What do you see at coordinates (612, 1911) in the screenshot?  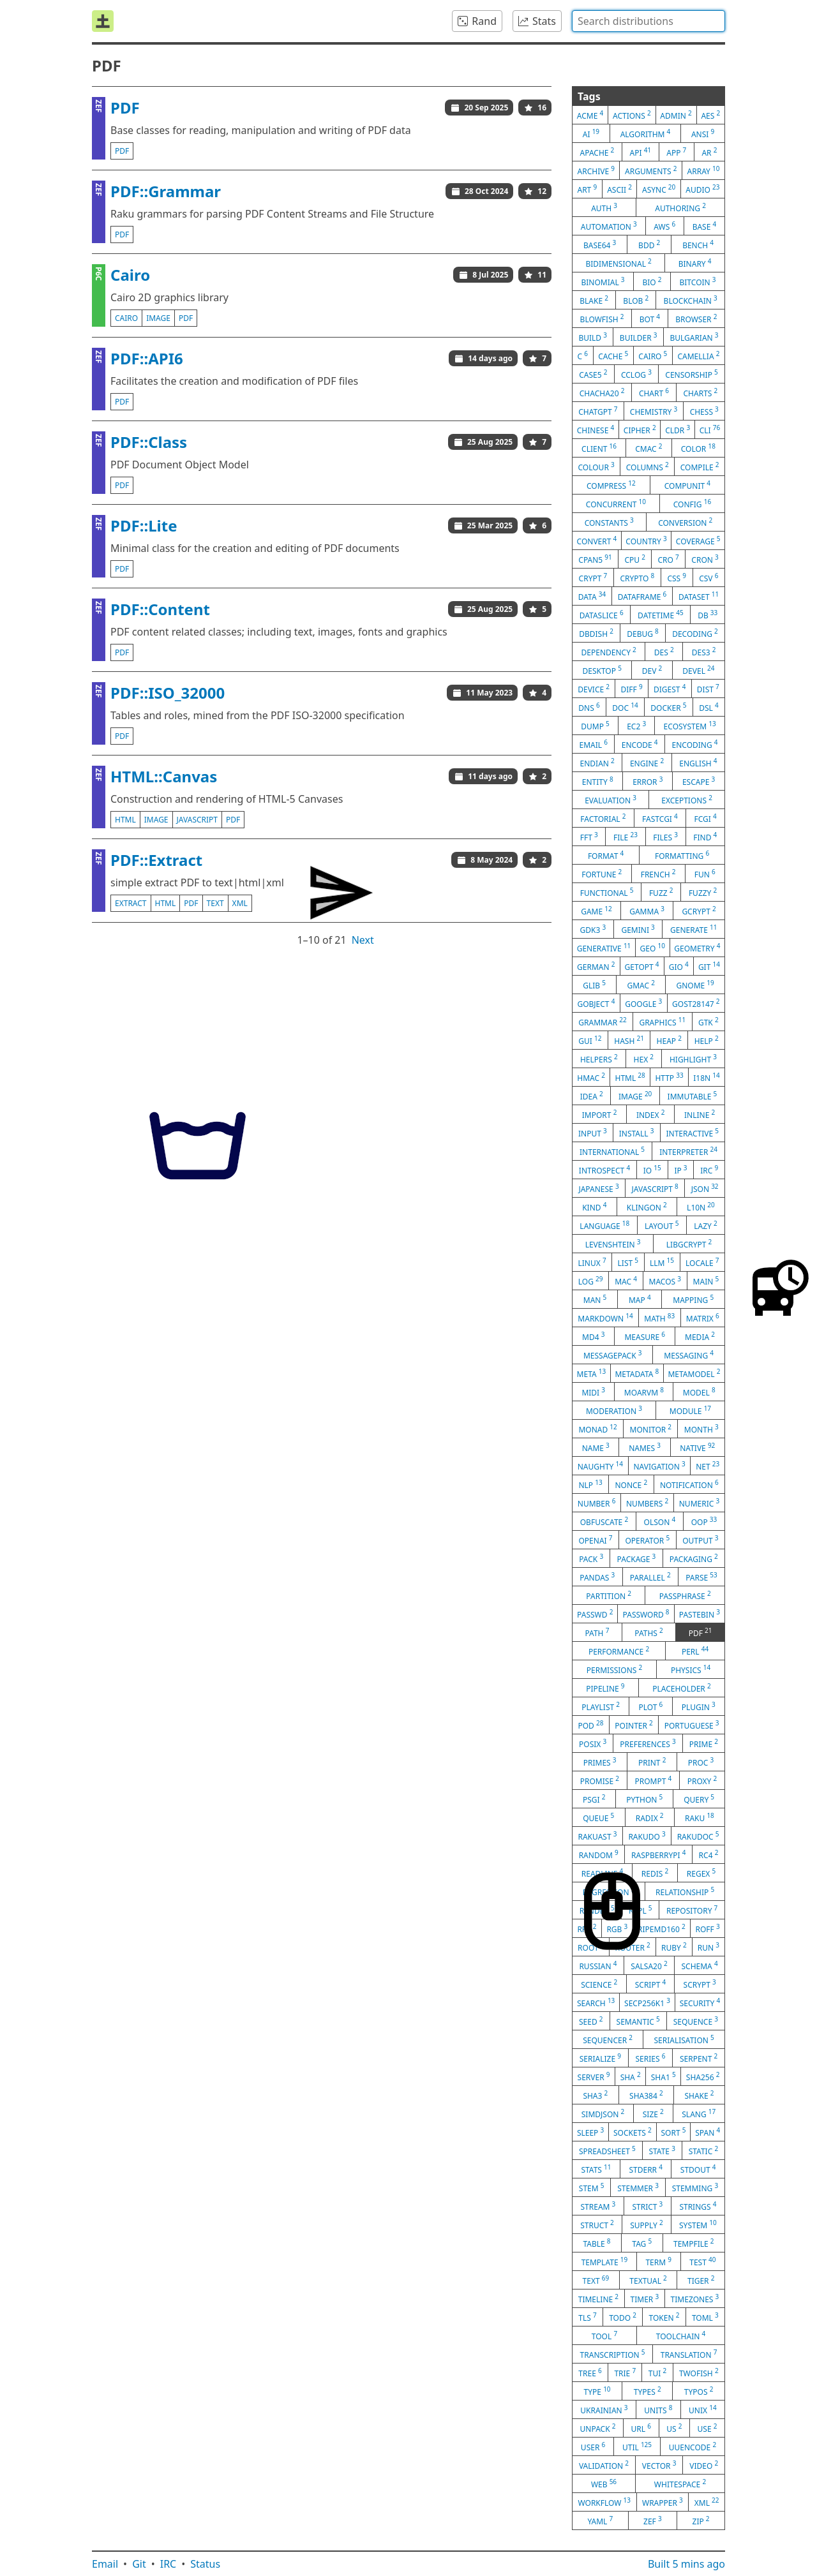 I see `middle mouse button click action` at bounding box center [612, 1911].